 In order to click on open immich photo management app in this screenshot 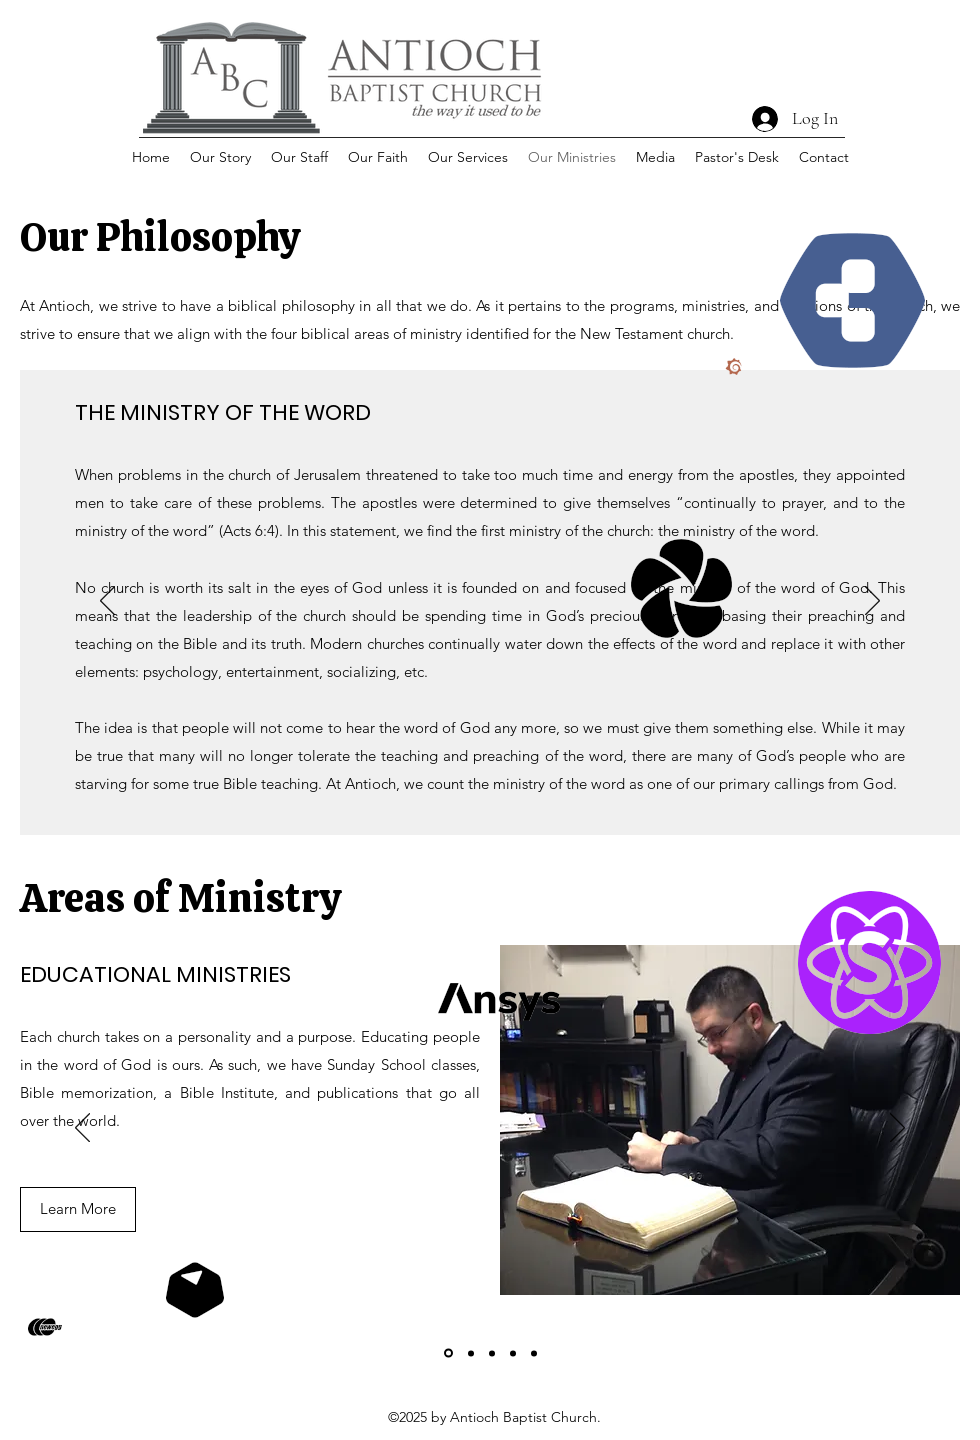, I will do `click(681, 588)`.